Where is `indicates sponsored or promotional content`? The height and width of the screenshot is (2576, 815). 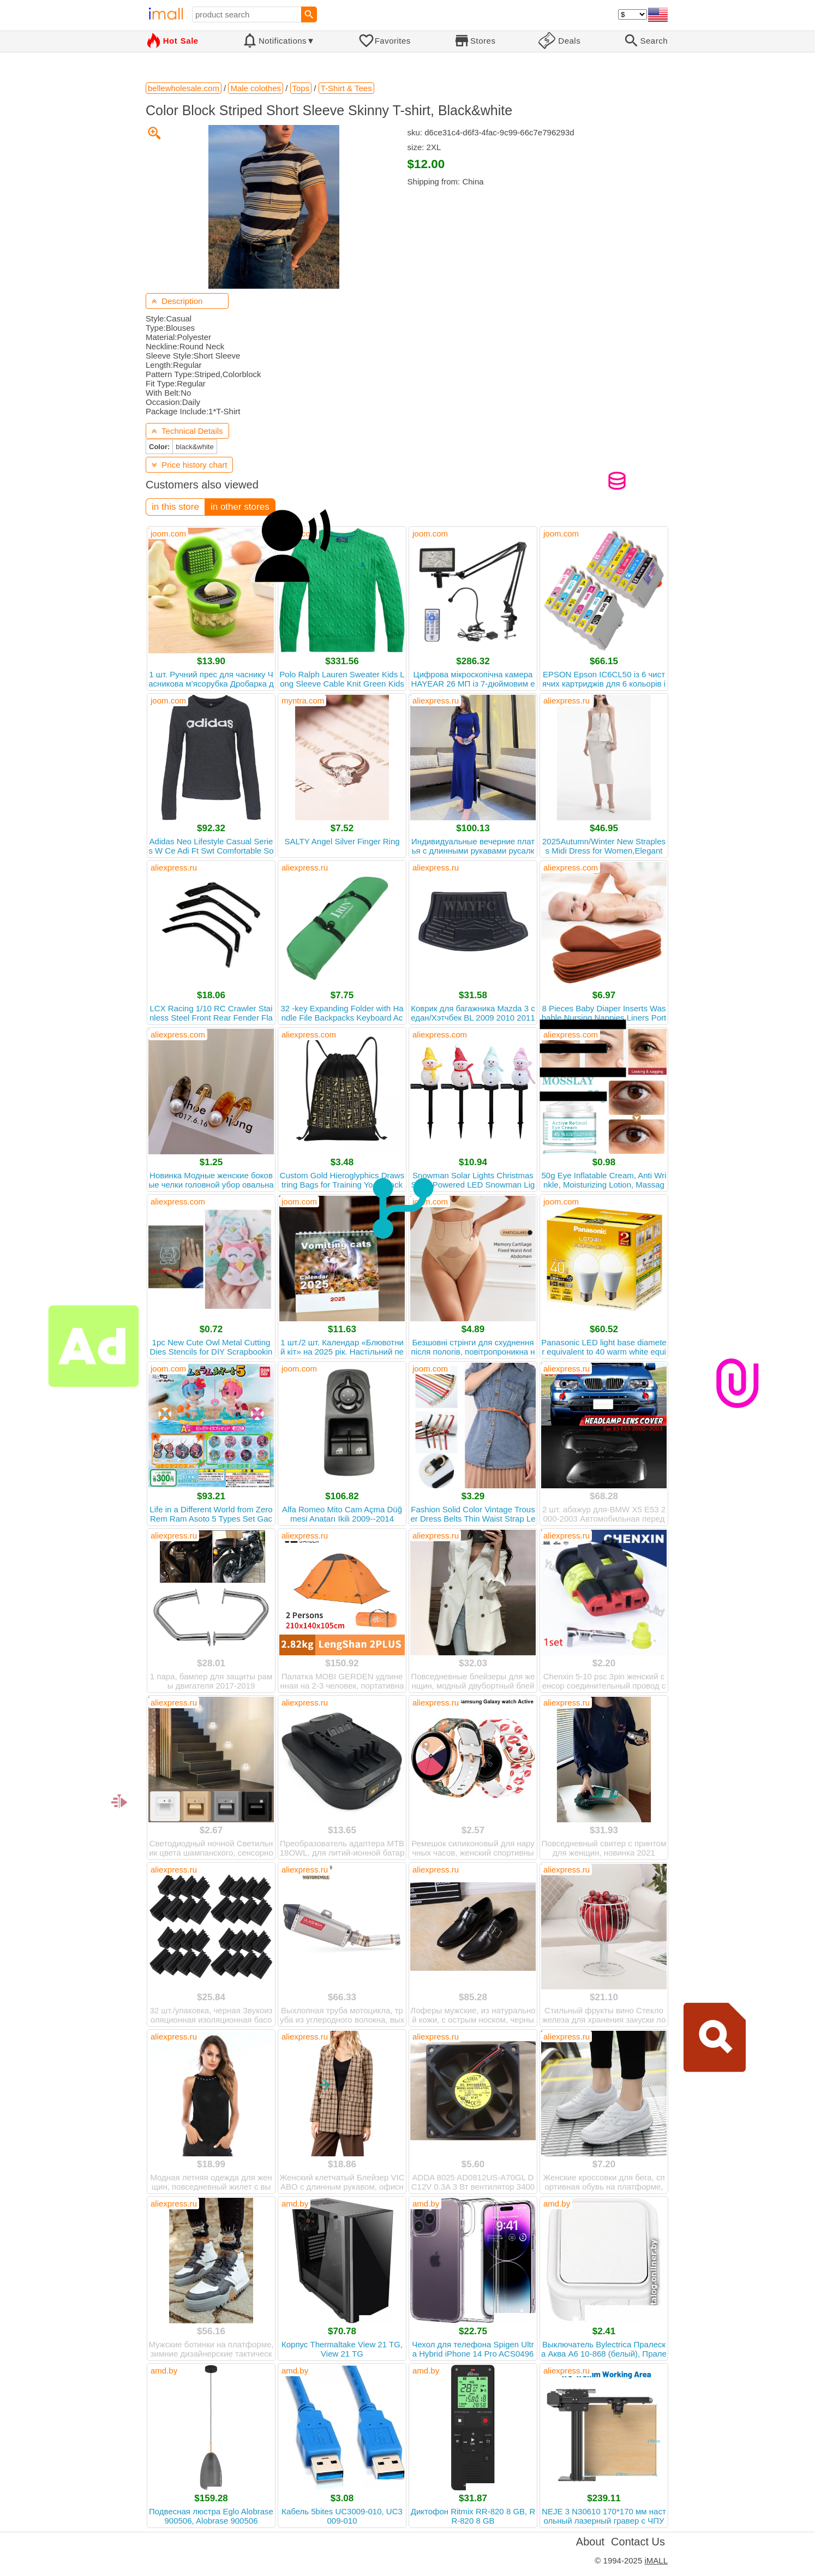
indicates sponsored or promotional content is located at coordinates (93, 1346).